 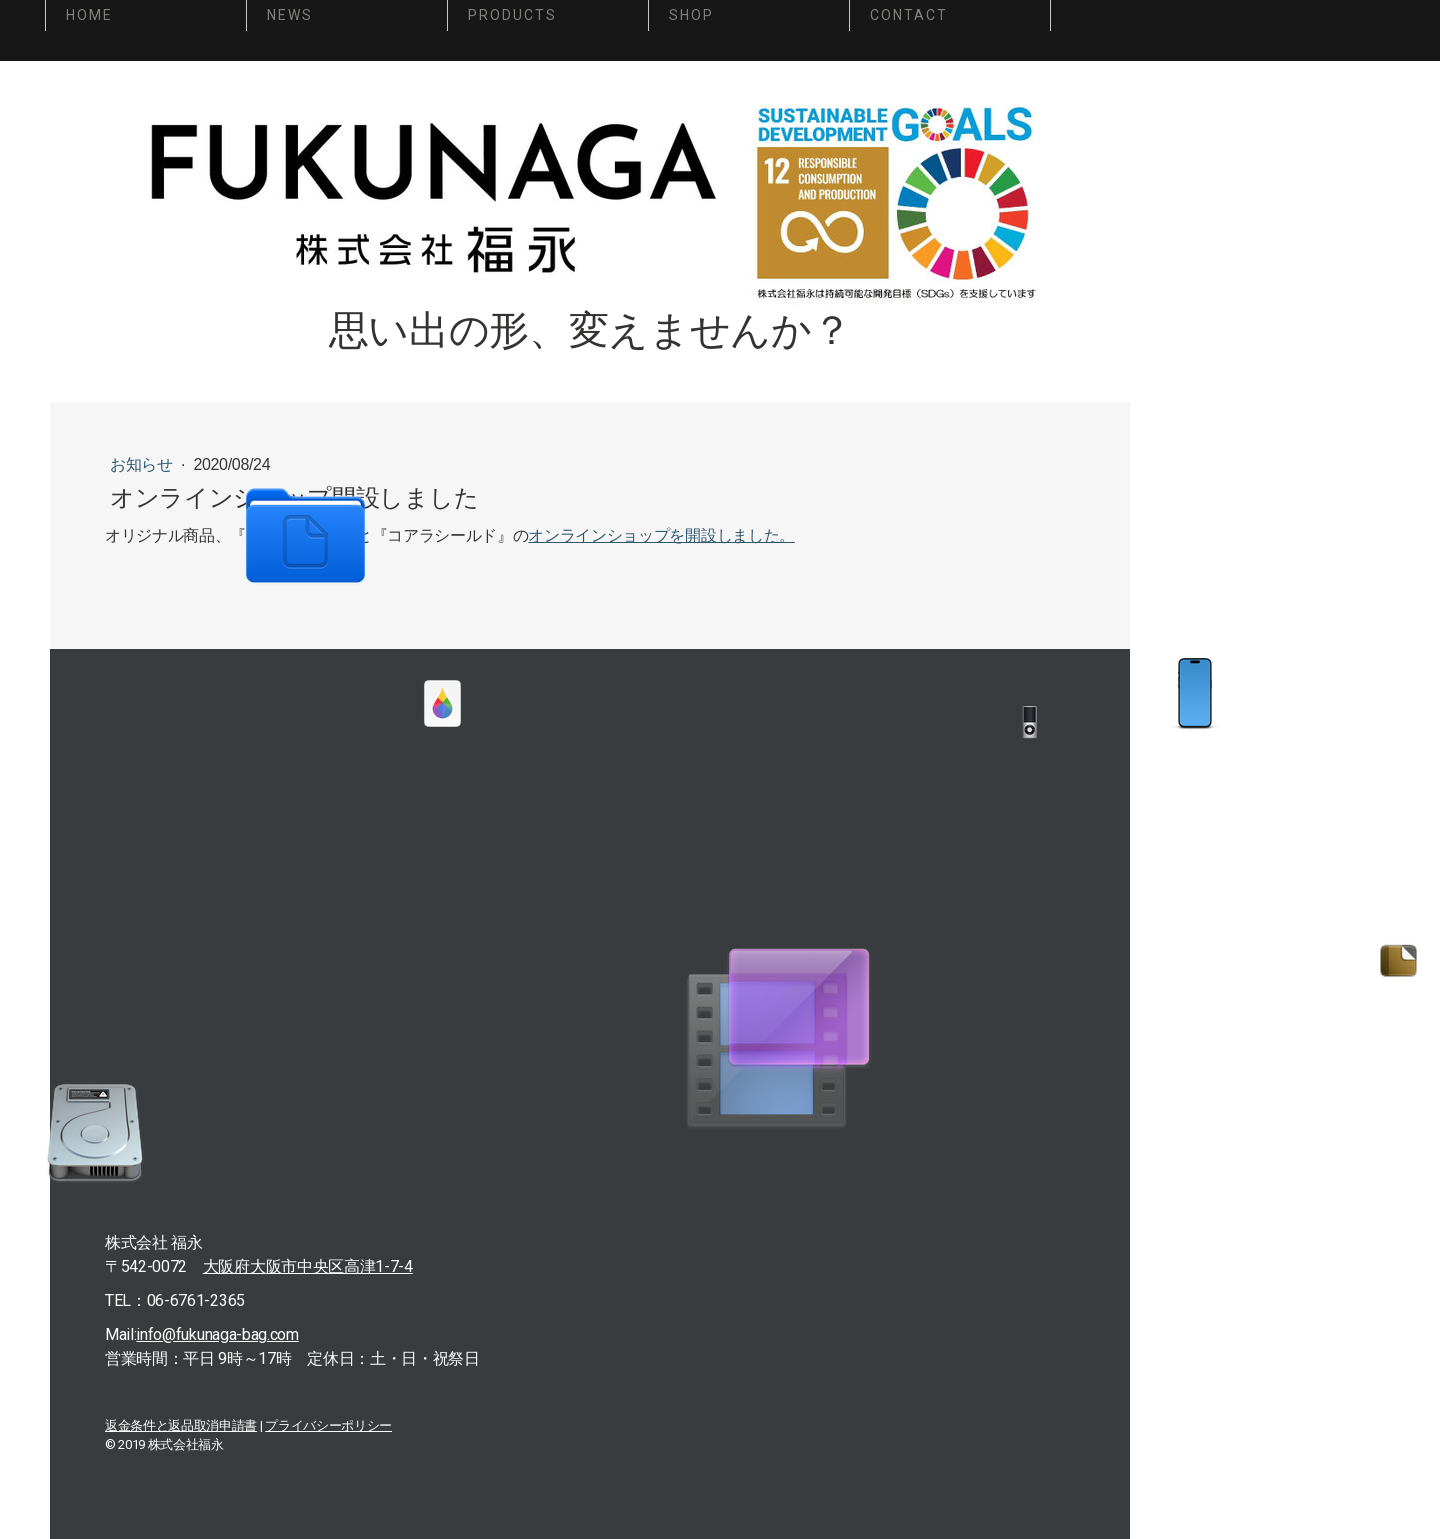 What do you see at coordinates (1195, 694) in the screenshot?
I see `iPhone 15 Pro device icon` at bounding box center [1195, 694].